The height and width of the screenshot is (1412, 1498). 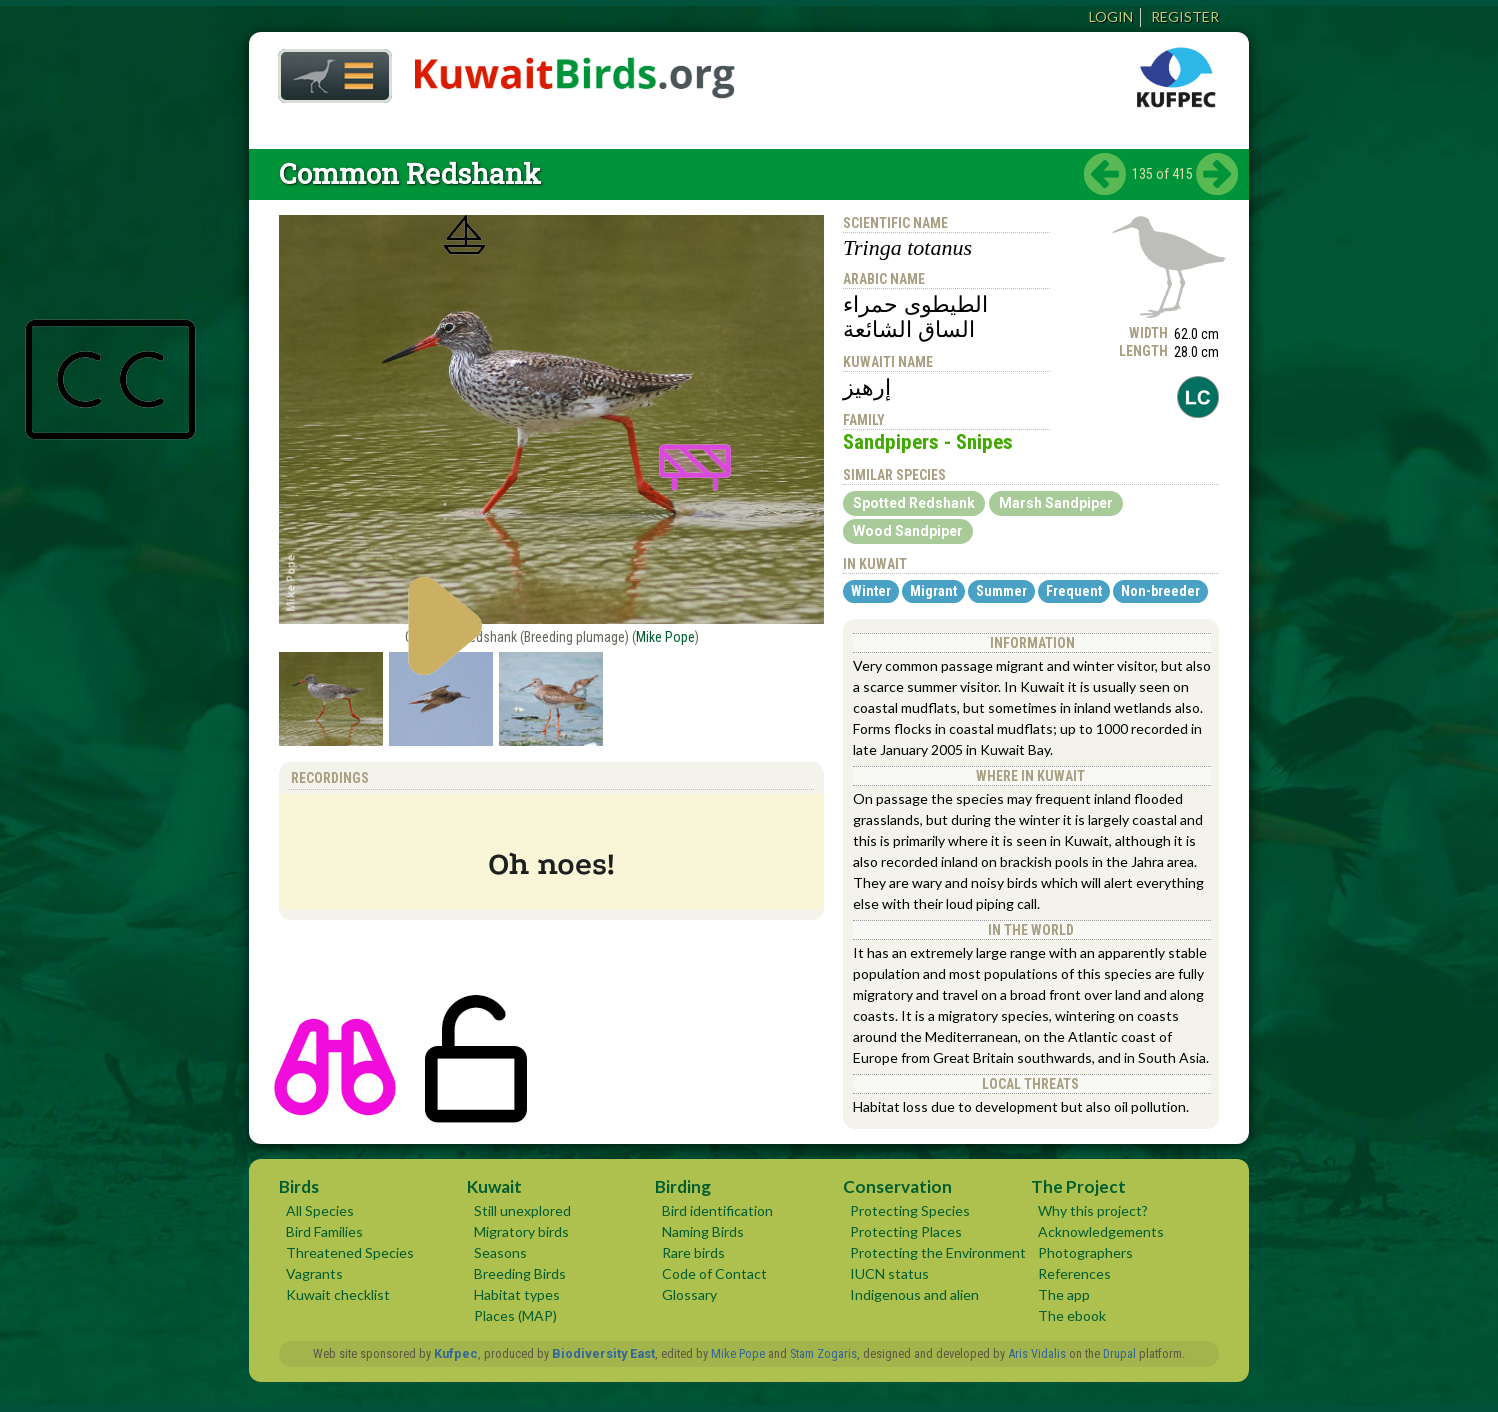 What do you see at coordinates (695, 465) in the screenshot?
I see `indicates a blocked or restricted area` at bounding box center [695, 465].